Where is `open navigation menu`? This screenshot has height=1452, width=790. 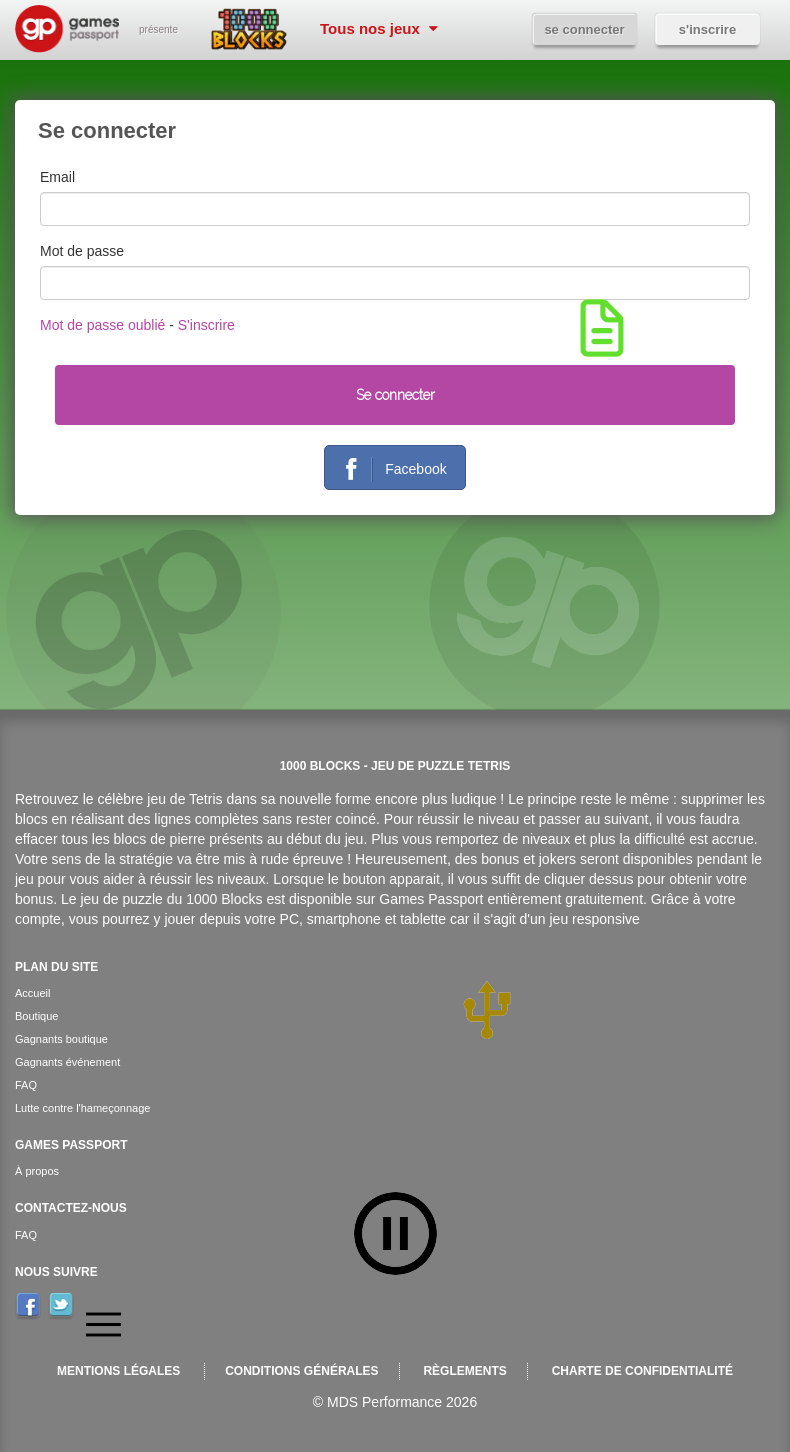
open navigation menu is located at coordinates (103, 1324).